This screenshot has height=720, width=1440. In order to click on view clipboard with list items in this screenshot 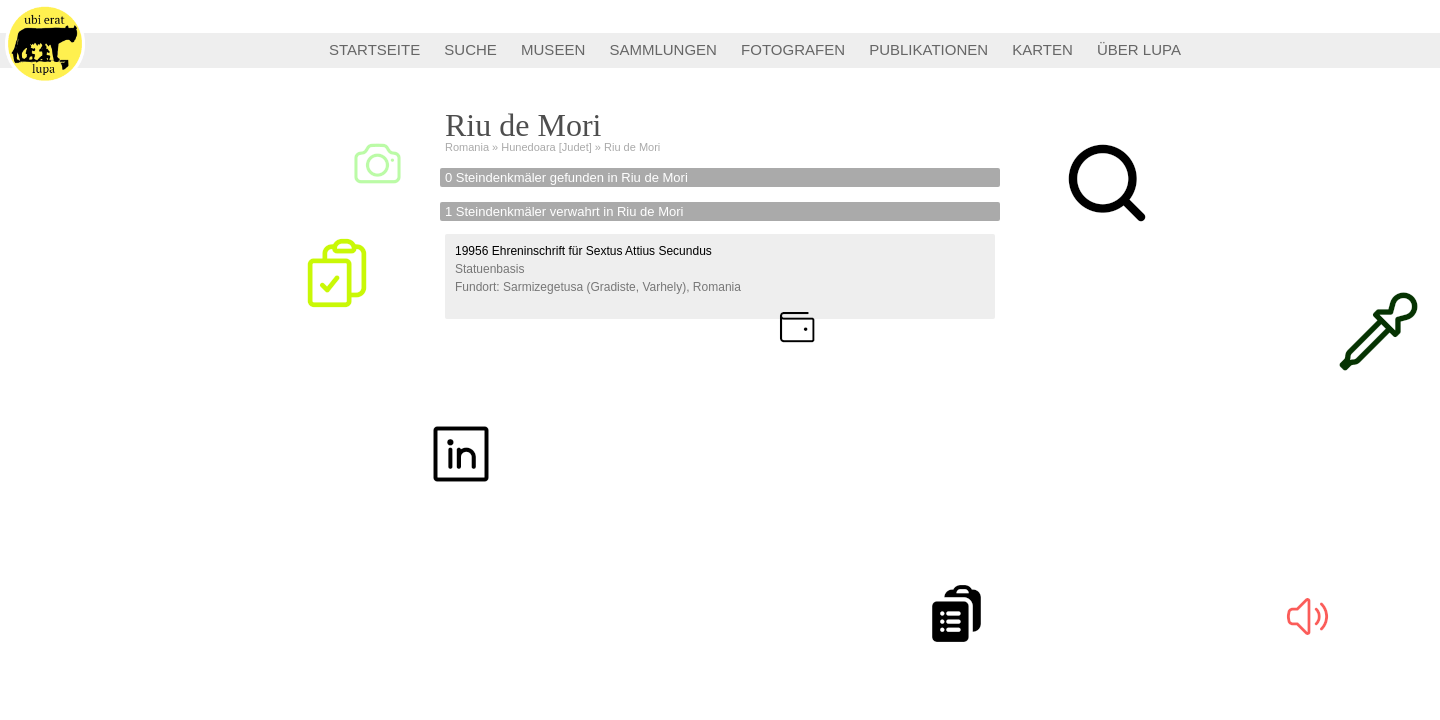, I will do `click(956, 613)`.